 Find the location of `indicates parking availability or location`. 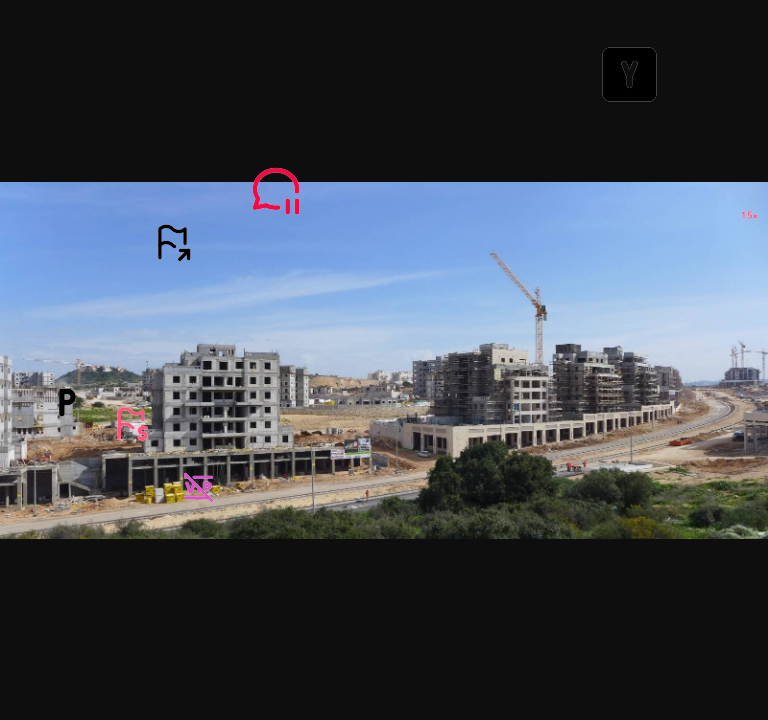

indicates parking availability or location is located at coordinates (67, 402).